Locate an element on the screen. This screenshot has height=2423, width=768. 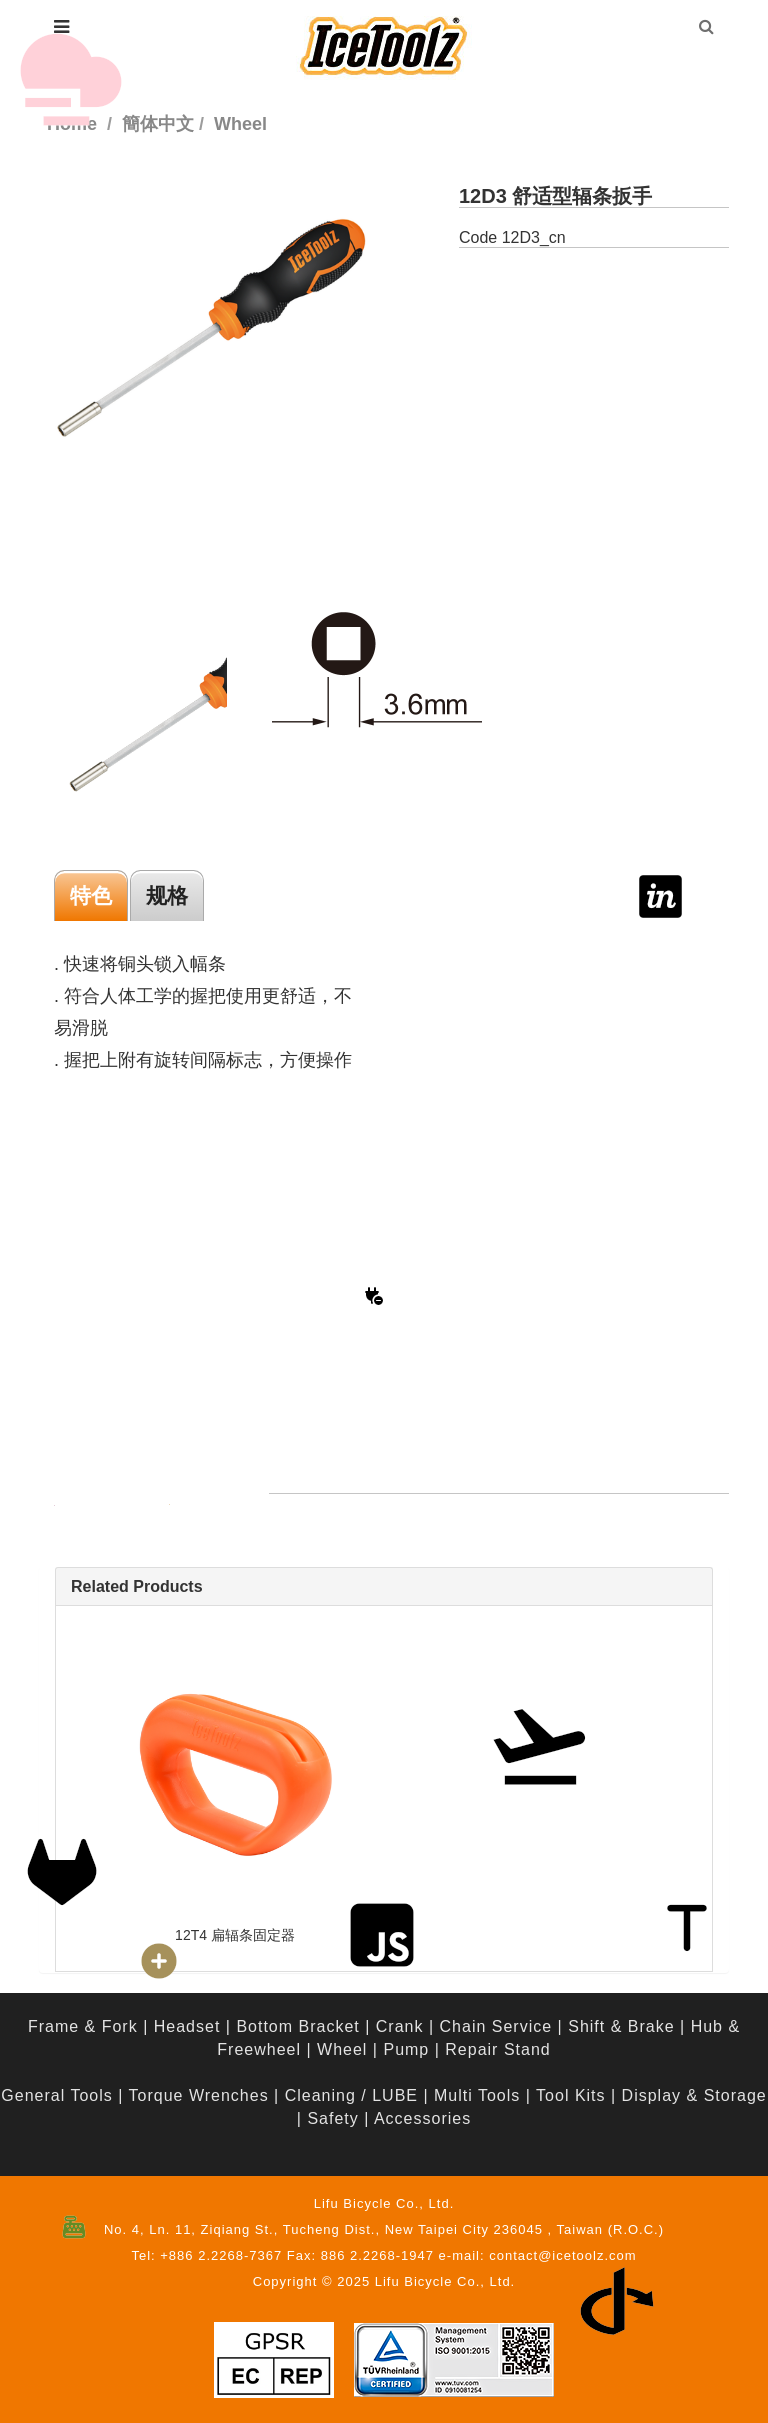
sign in with OpenID authentication is located at coordinates (617, 2301).